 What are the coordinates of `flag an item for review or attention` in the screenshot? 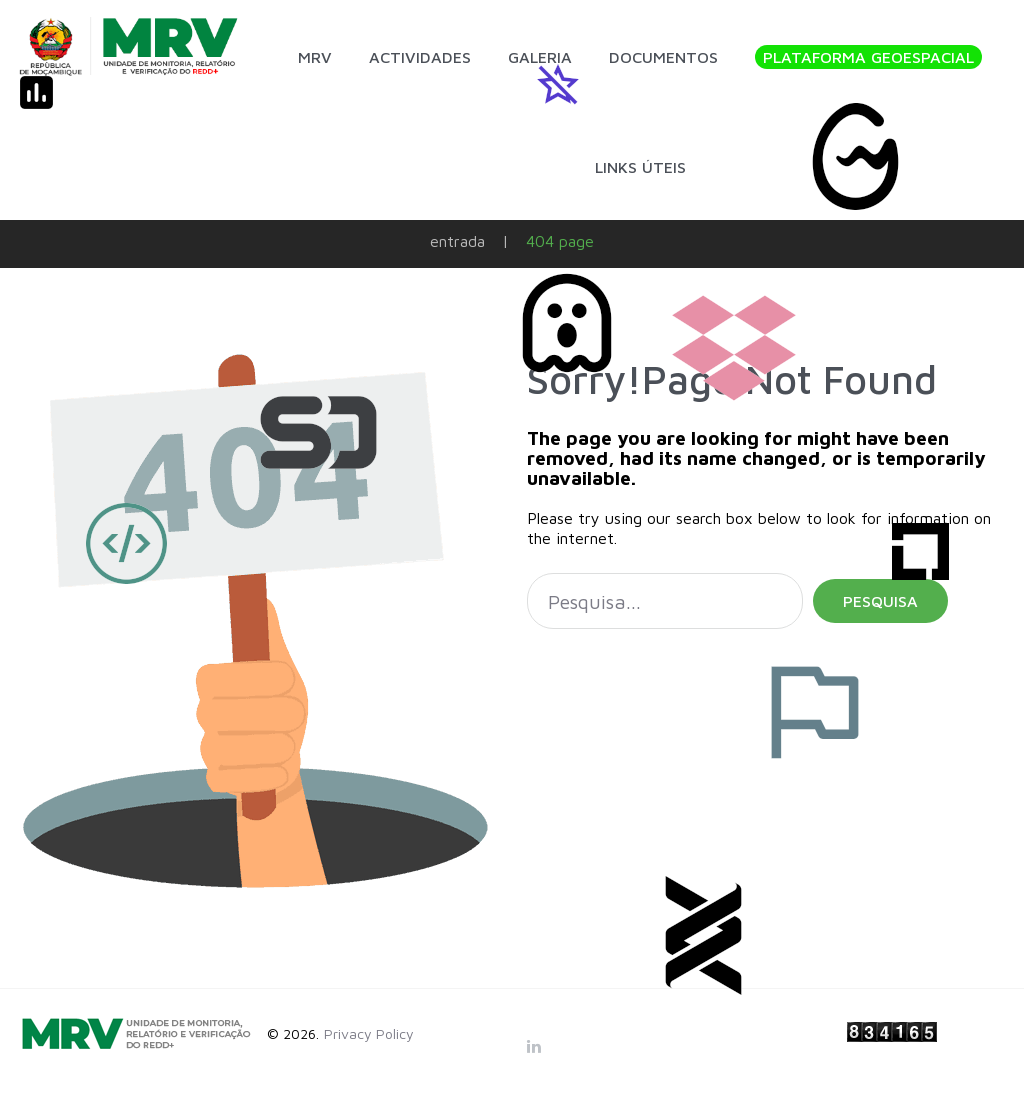 It's located at (815, 710).